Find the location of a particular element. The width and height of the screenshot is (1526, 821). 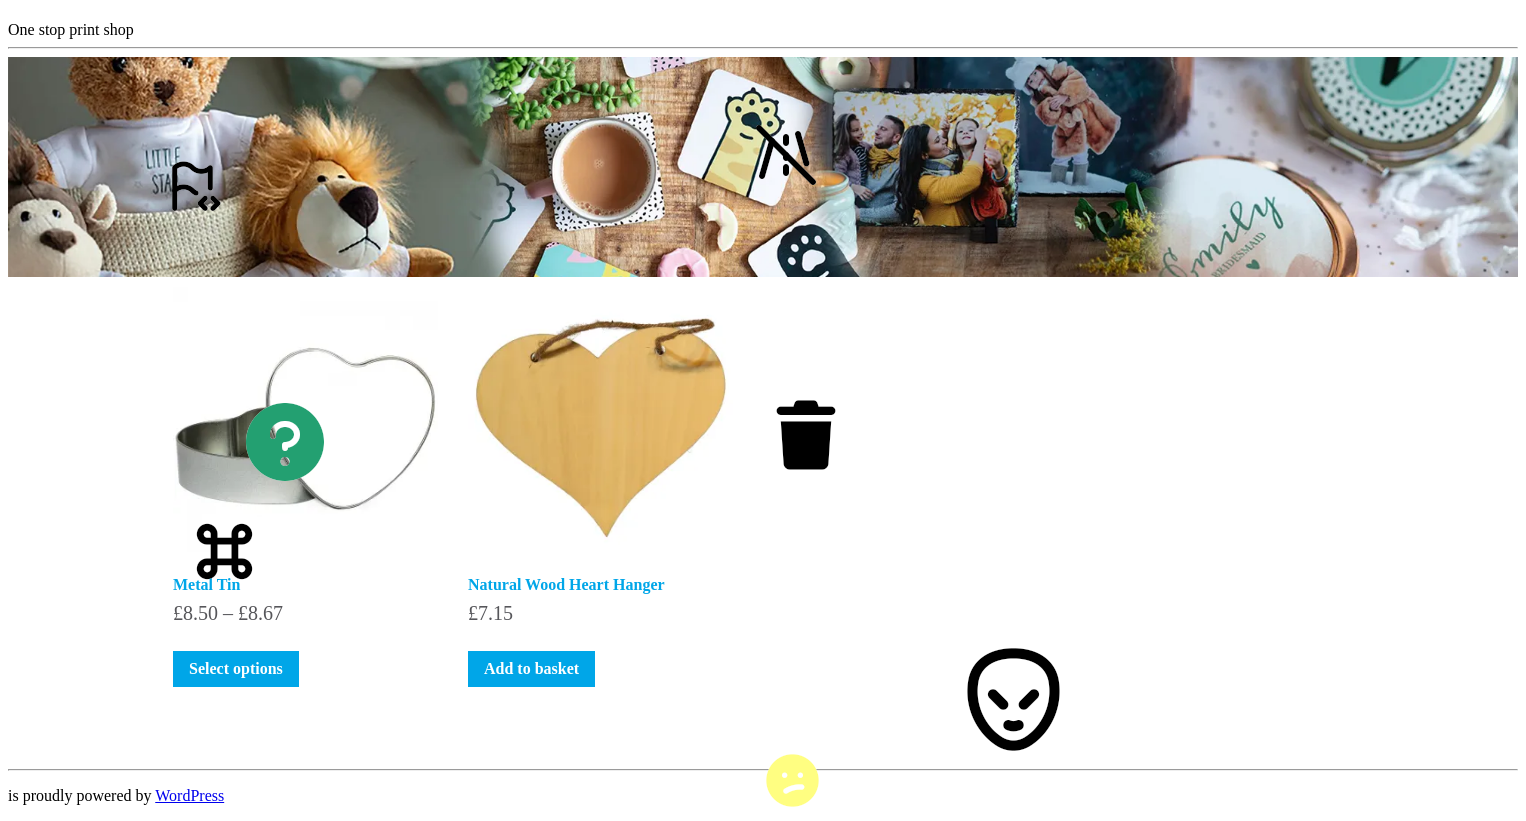

road or route unavailable is located at coordinates (786, 155).